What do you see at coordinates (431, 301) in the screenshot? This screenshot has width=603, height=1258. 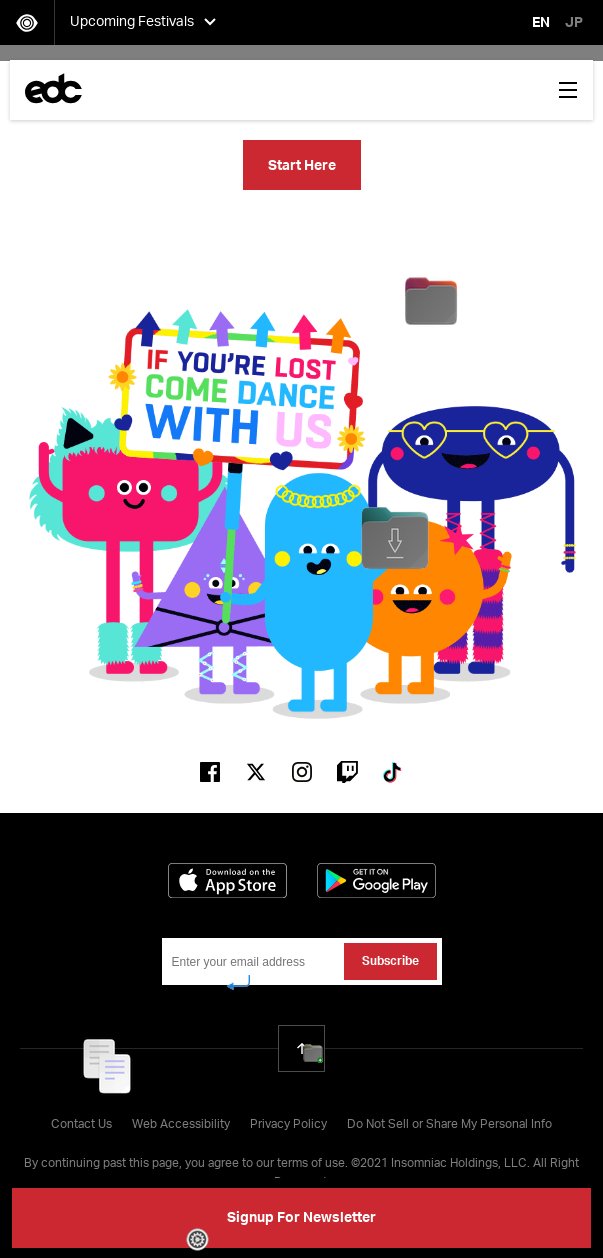 I see `open a folder or directory` at bounding box center [431, 301].